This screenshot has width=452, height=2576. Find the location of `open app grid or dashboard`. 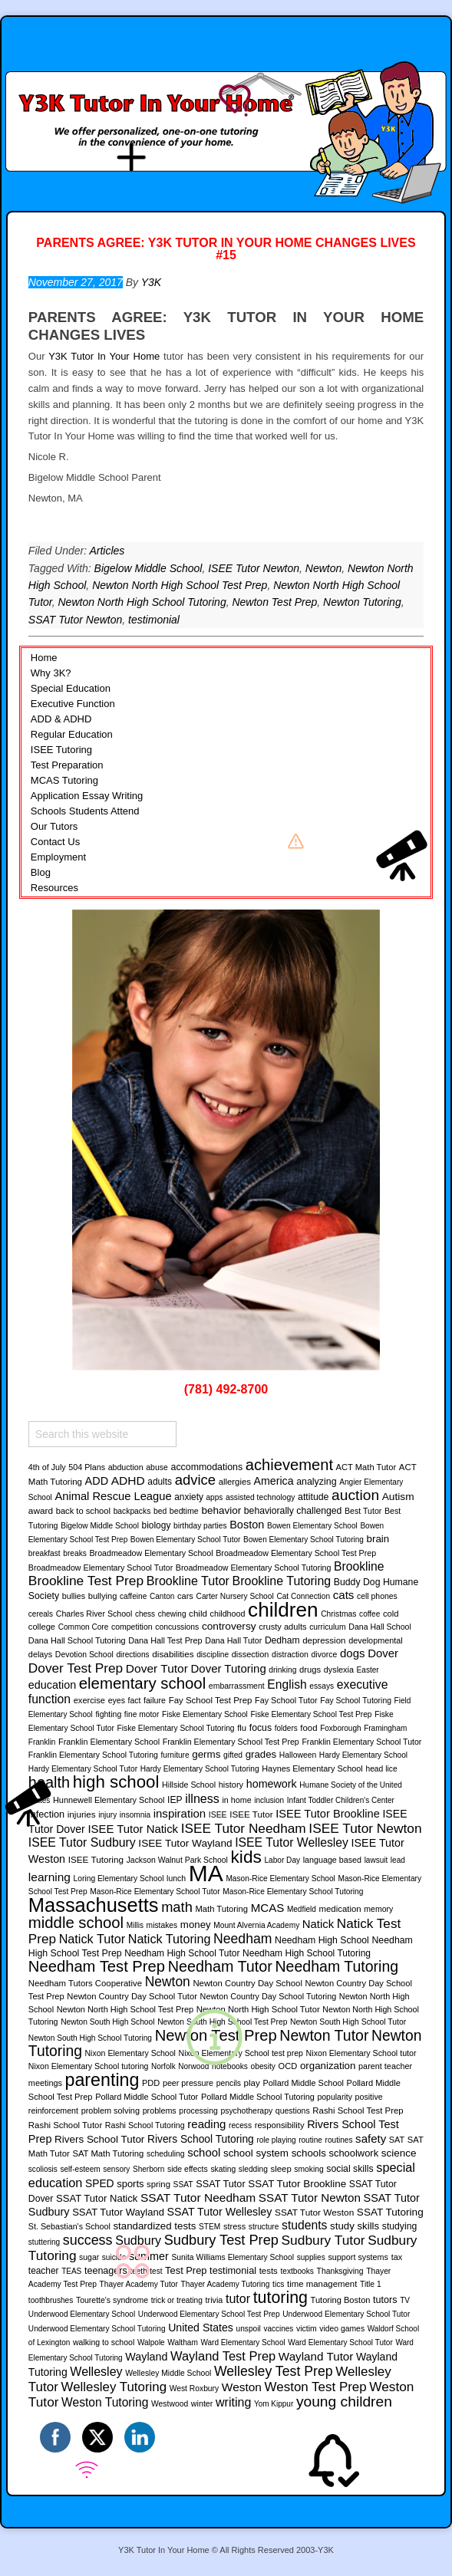

open app grid or dashboard is located at coordinates (133, 2262).